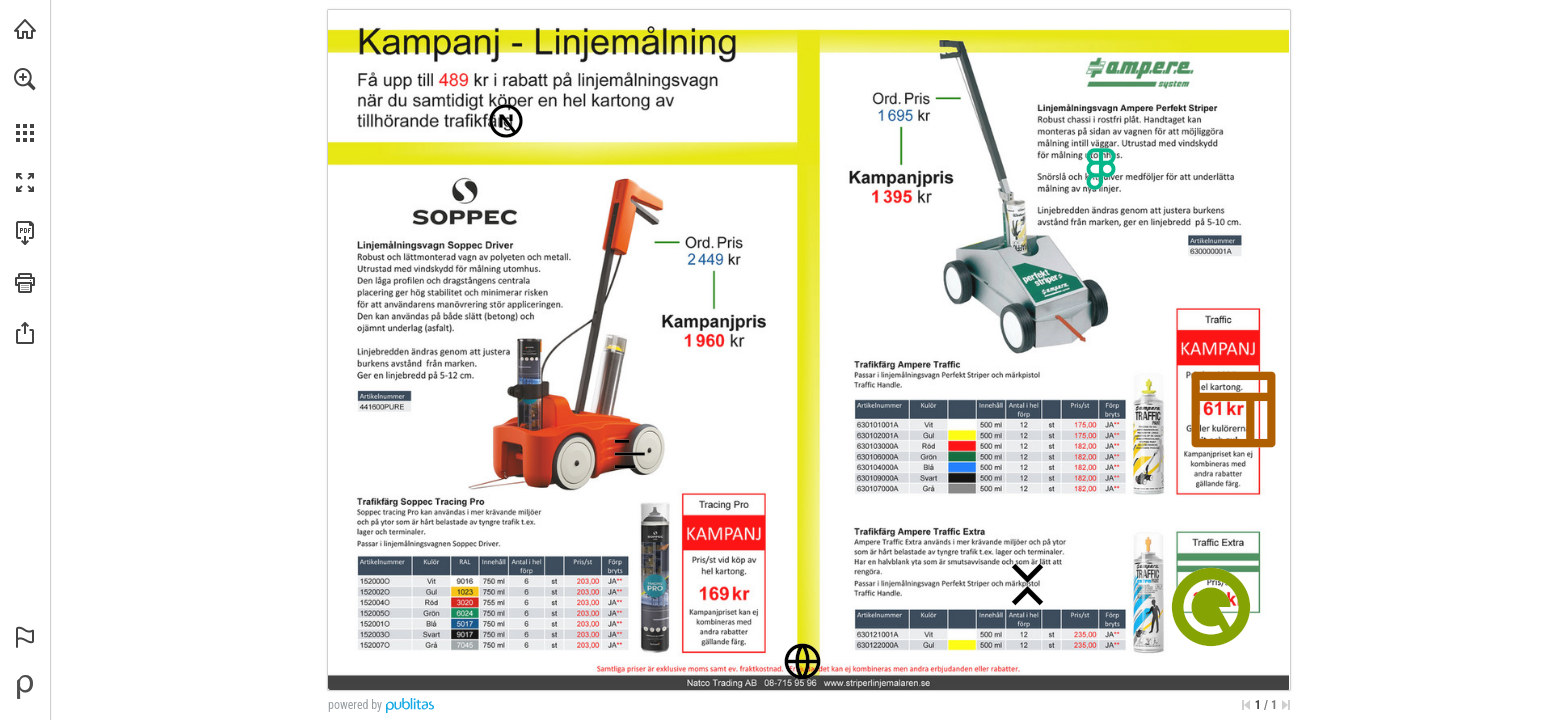 This screenshot has height=720, width=1568. I want to click on view horizontal bar chart data, so click(629, 454).